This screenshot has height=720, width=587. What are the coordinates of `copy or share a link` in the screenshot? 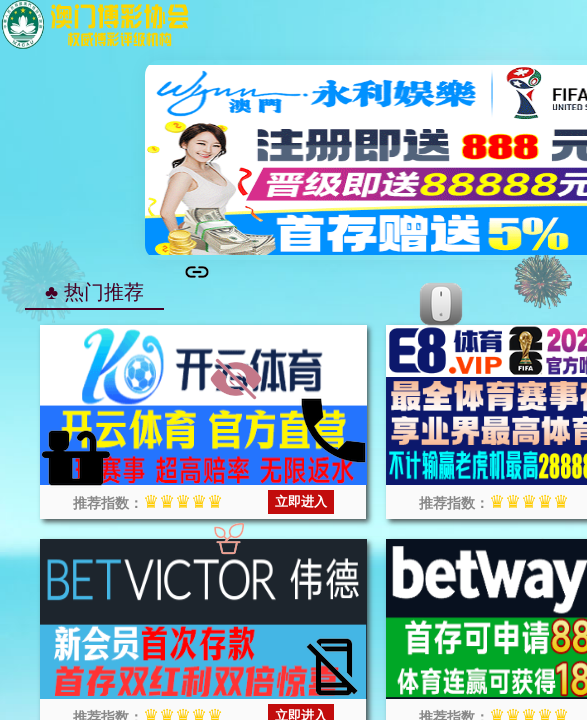 It's located at (197, 272).